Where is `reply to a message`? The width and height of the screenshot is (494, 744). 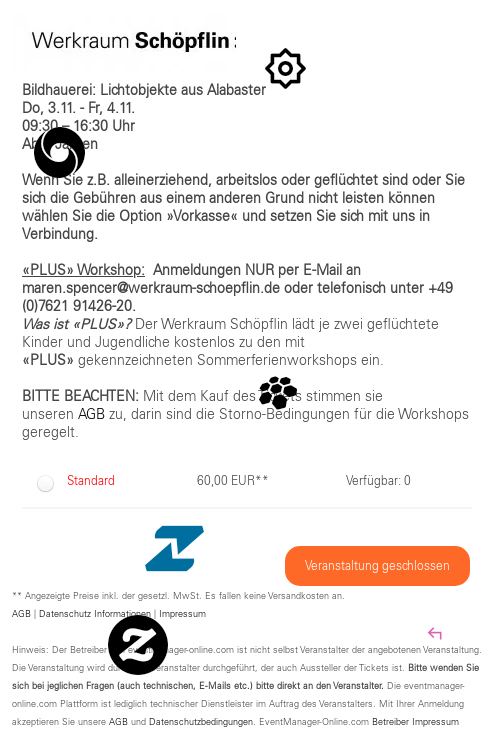
reply to a message is located at coordinates (435, 633).